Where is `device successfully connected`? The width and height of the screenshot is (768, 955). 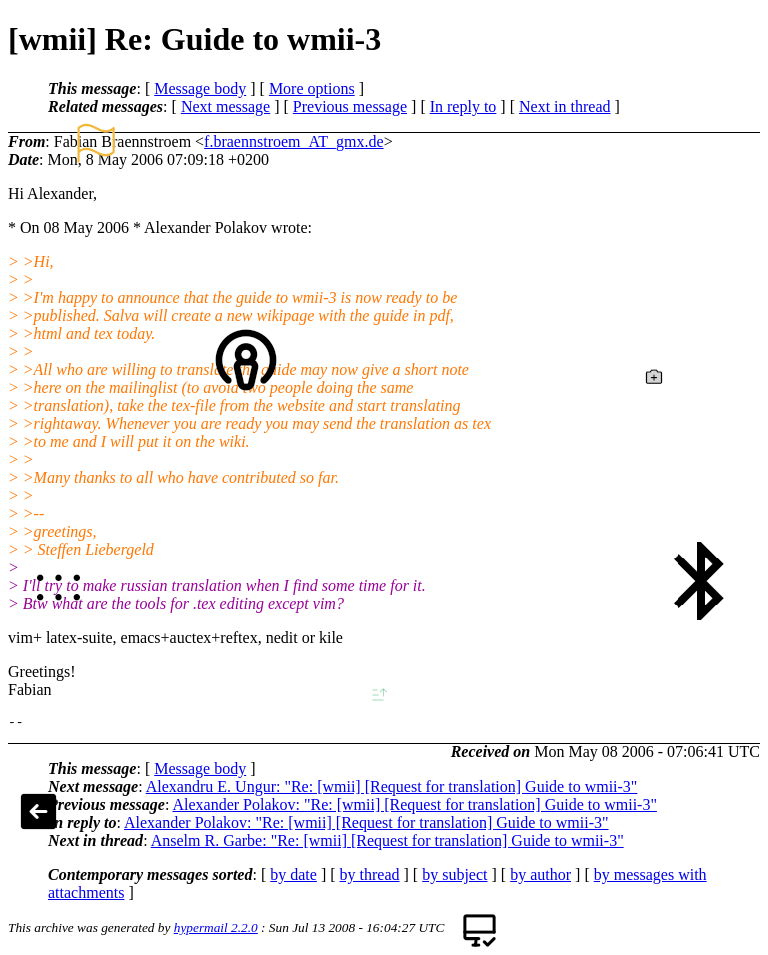 device successfully connected is located at coordinates (479, 930).